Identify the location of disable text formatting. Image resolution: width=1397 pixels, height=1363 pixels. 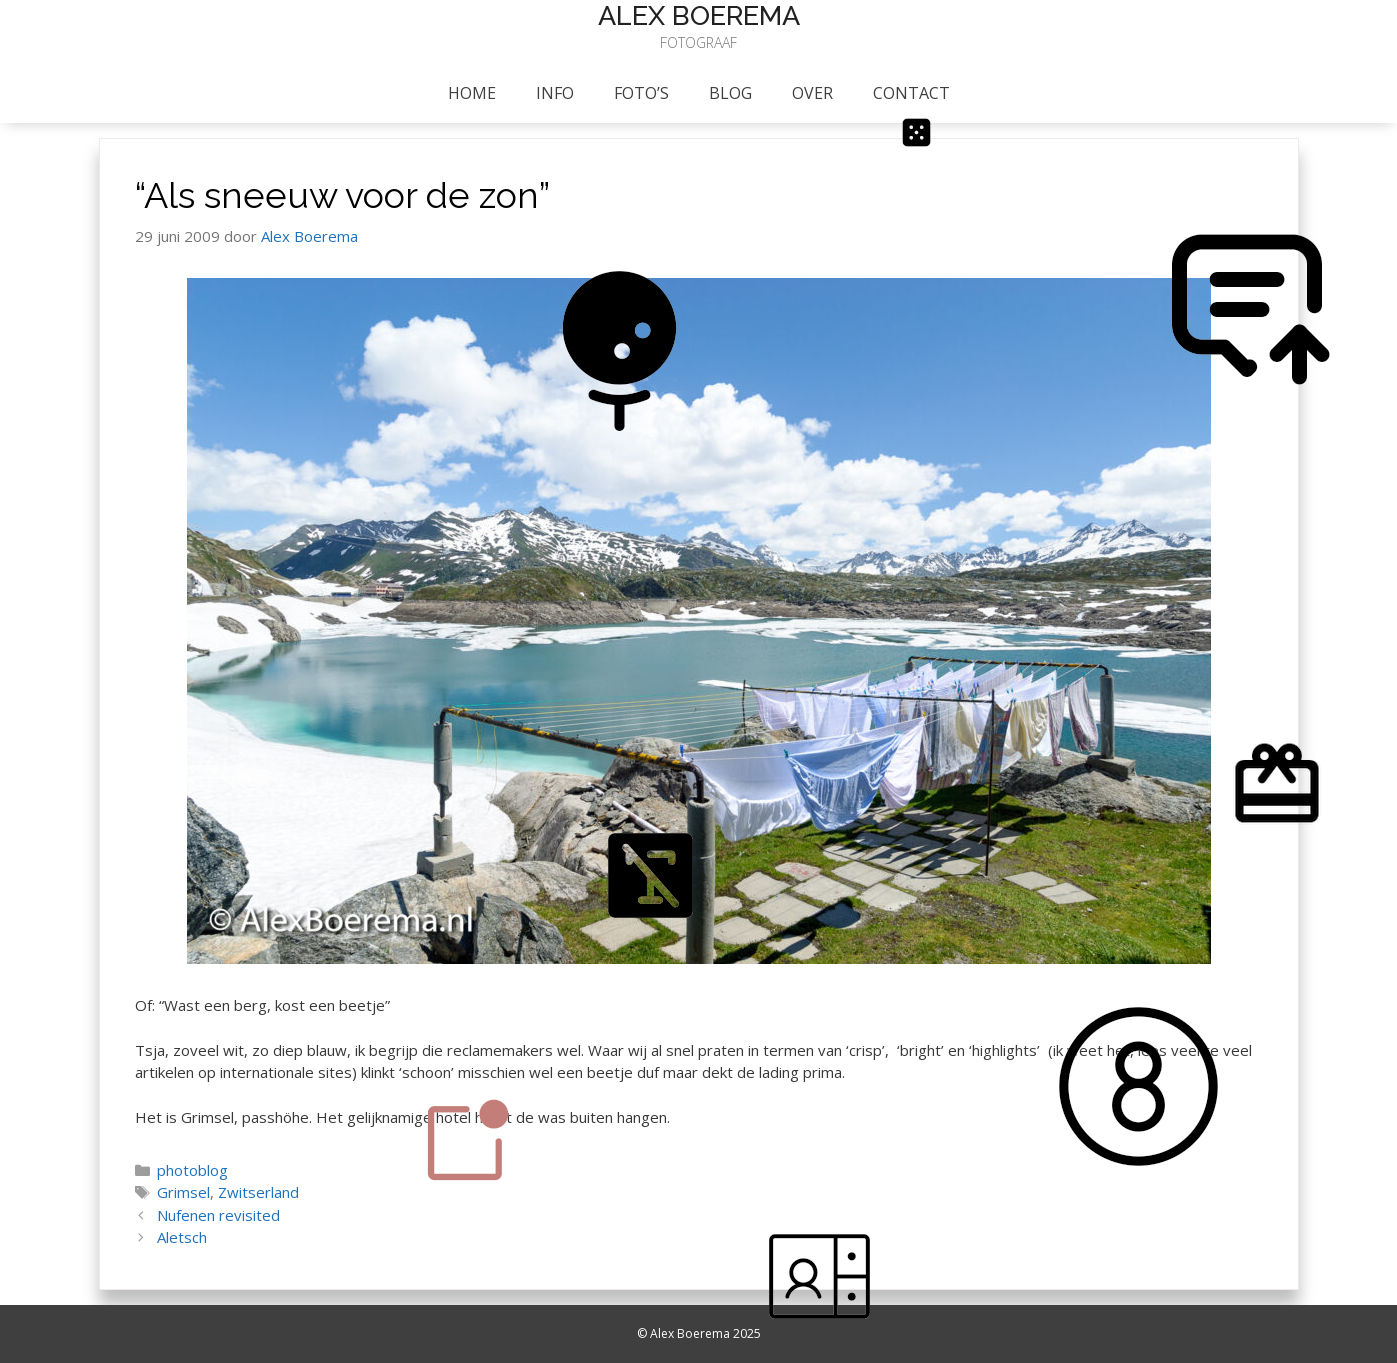
(650, 875).